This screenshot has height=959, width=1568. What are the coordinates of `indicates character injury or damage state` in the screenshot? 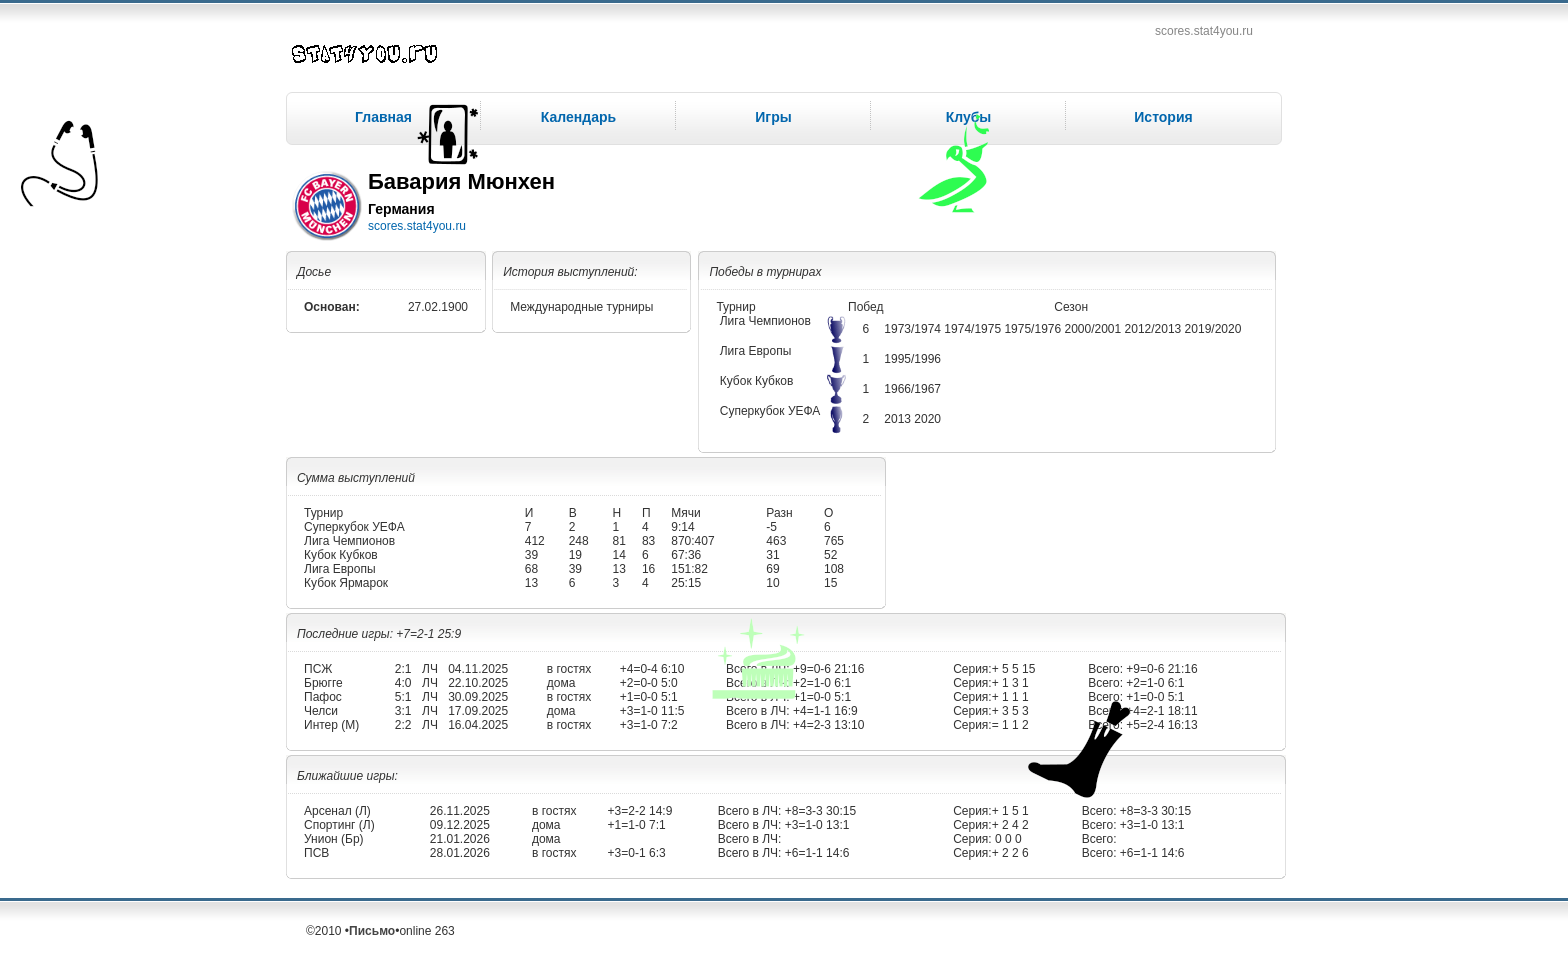 It's located at (1081, 748).